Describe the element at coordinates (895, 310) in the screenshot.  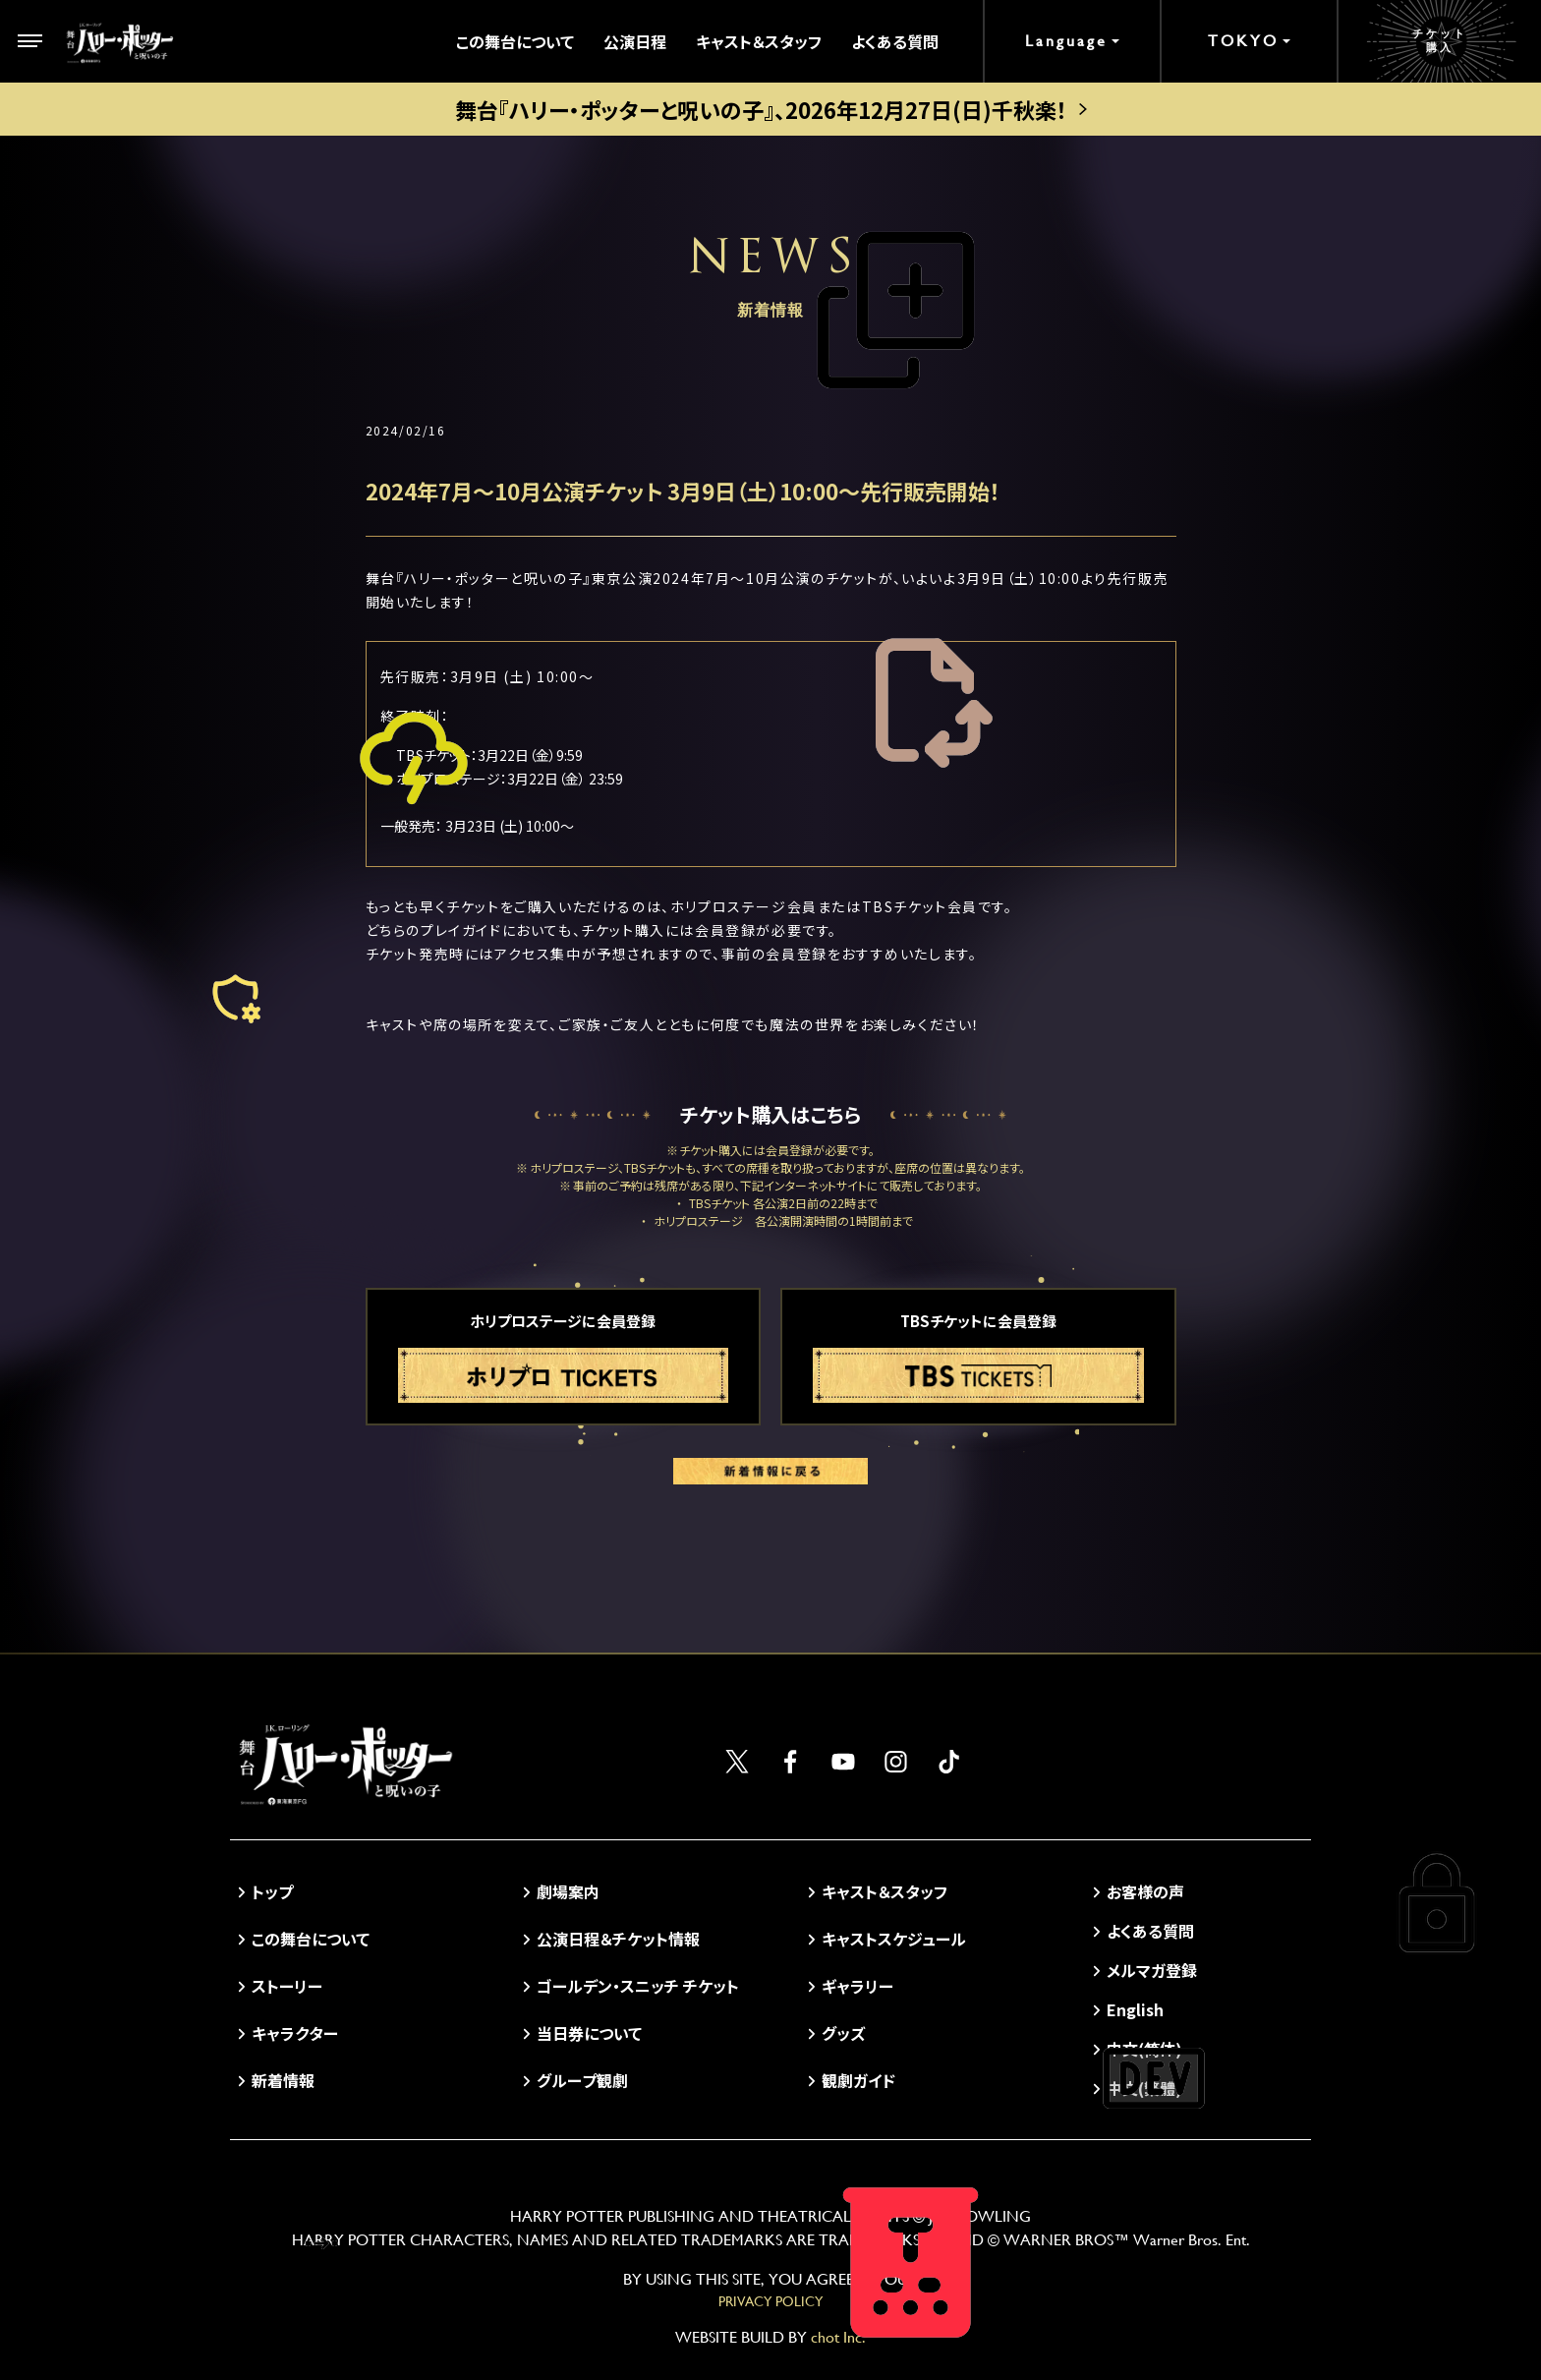
I see `duplicate or copy this item` at that location.